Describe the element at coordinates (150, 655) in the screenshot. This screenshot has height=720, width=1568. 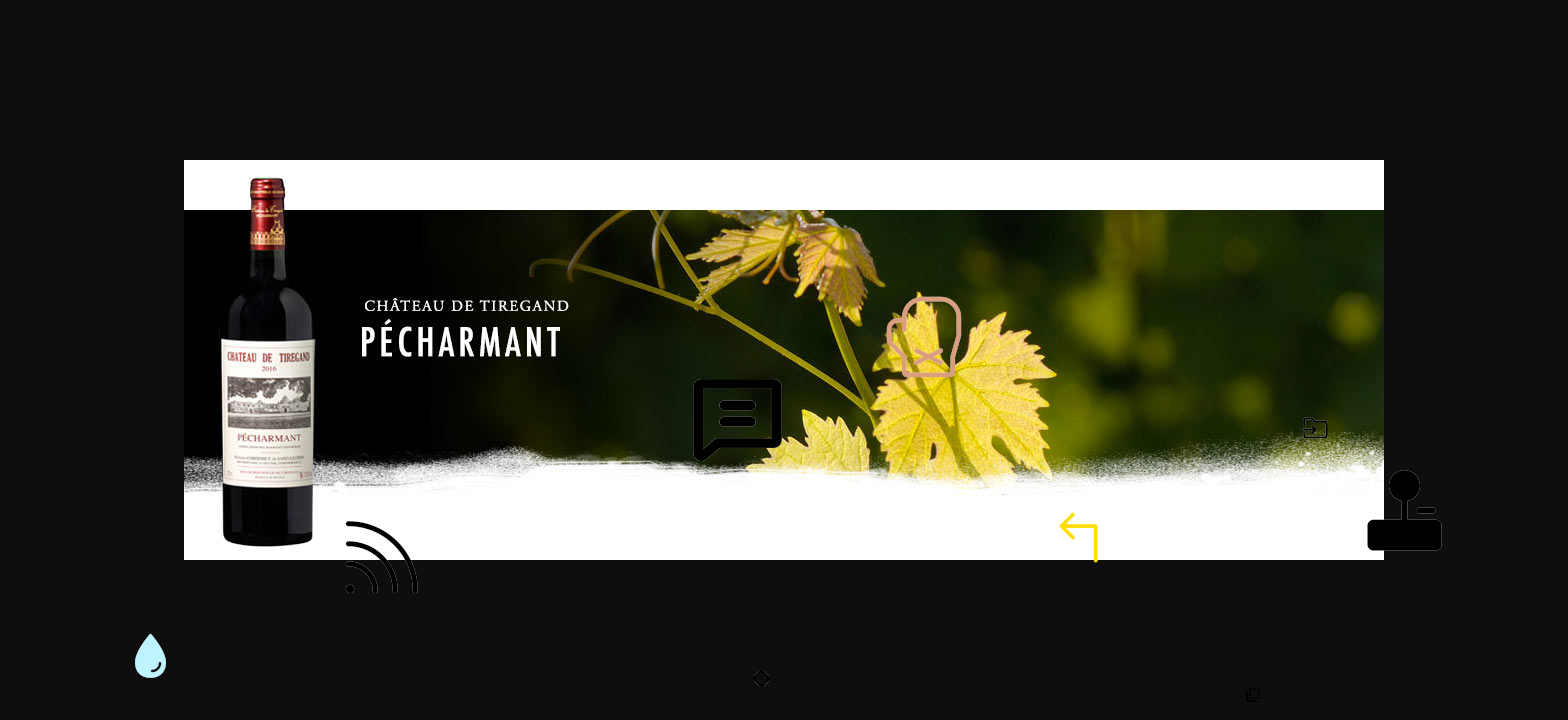
I see `indicates water or hydration tracking` at that location.